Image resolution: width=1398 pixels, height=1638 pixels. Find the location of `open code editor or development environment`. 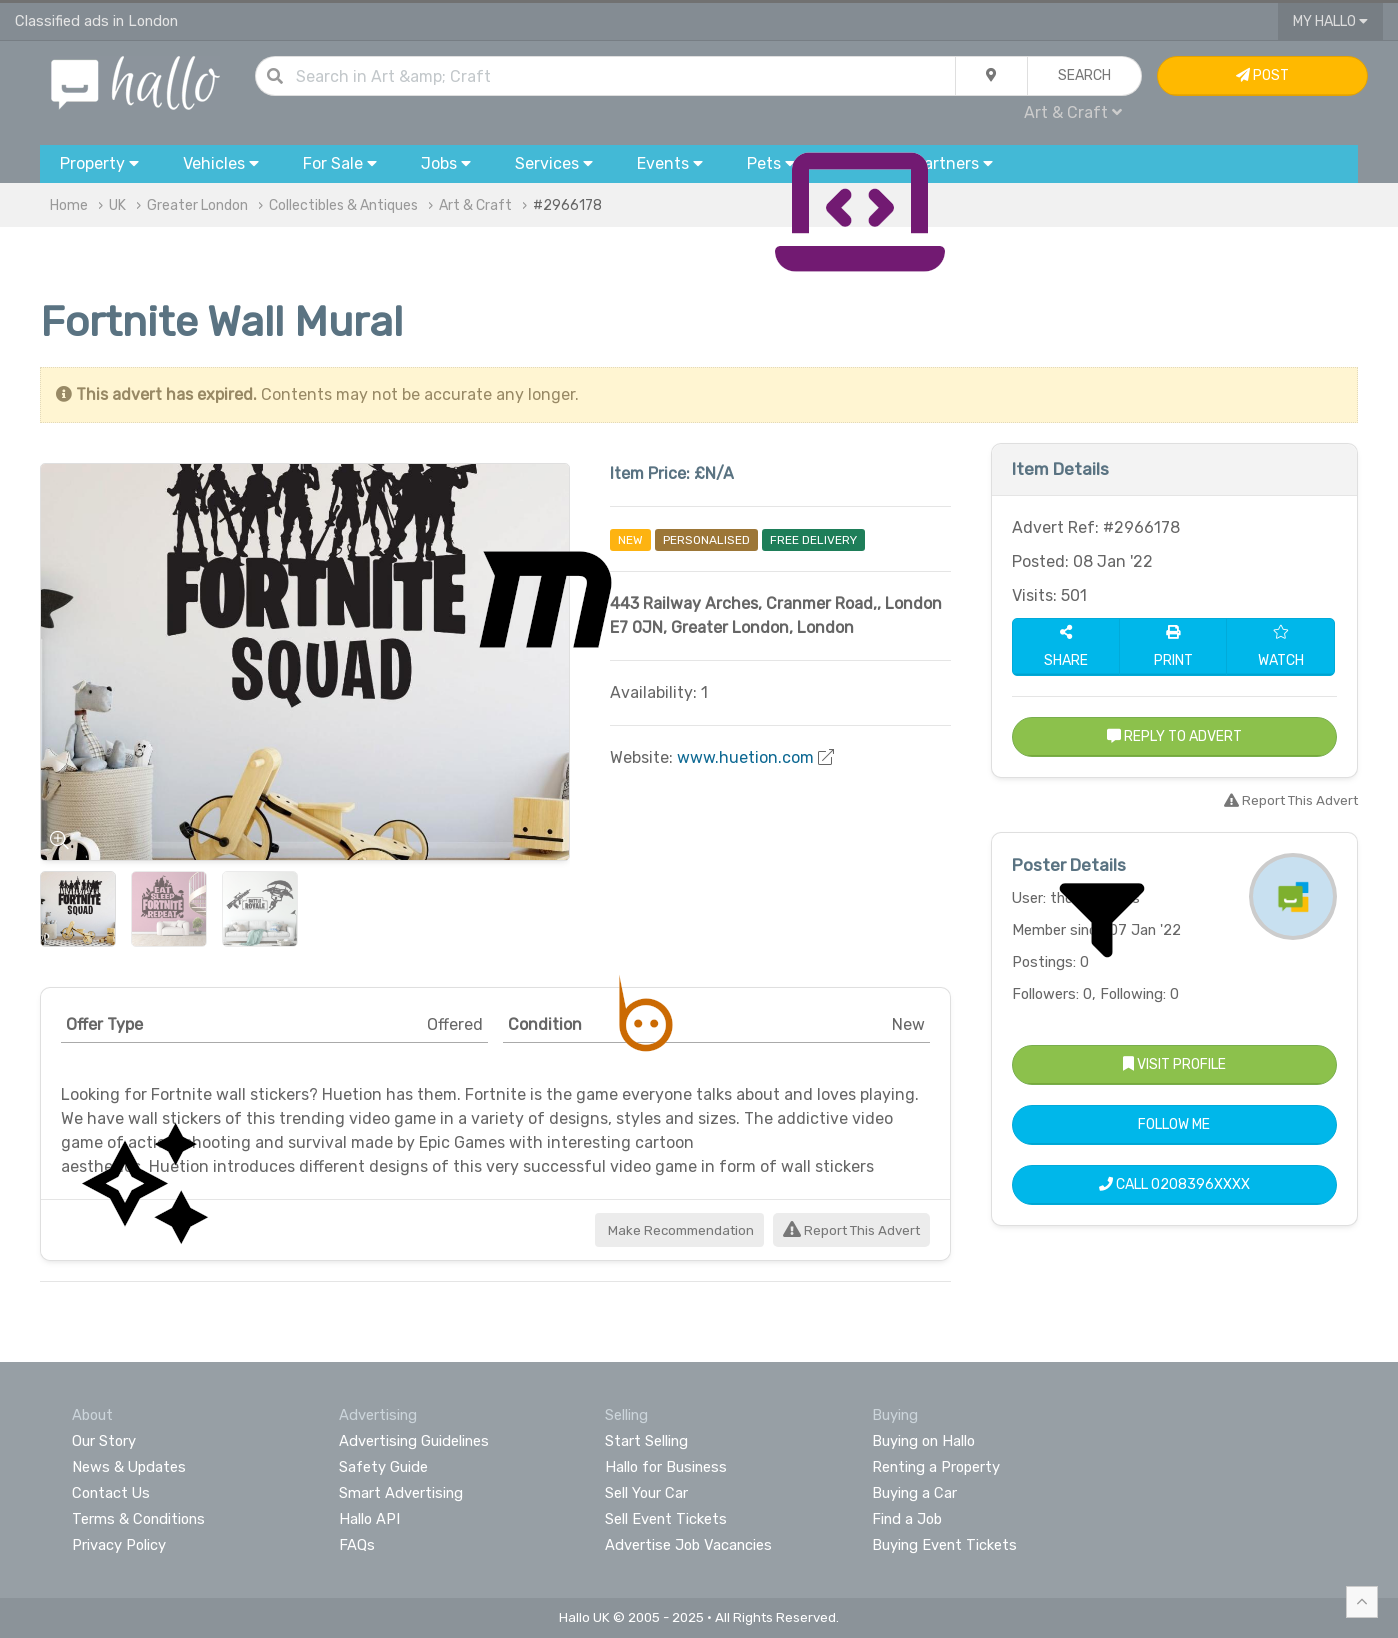

open code editor or development environment is located at coordinates (860, 212).